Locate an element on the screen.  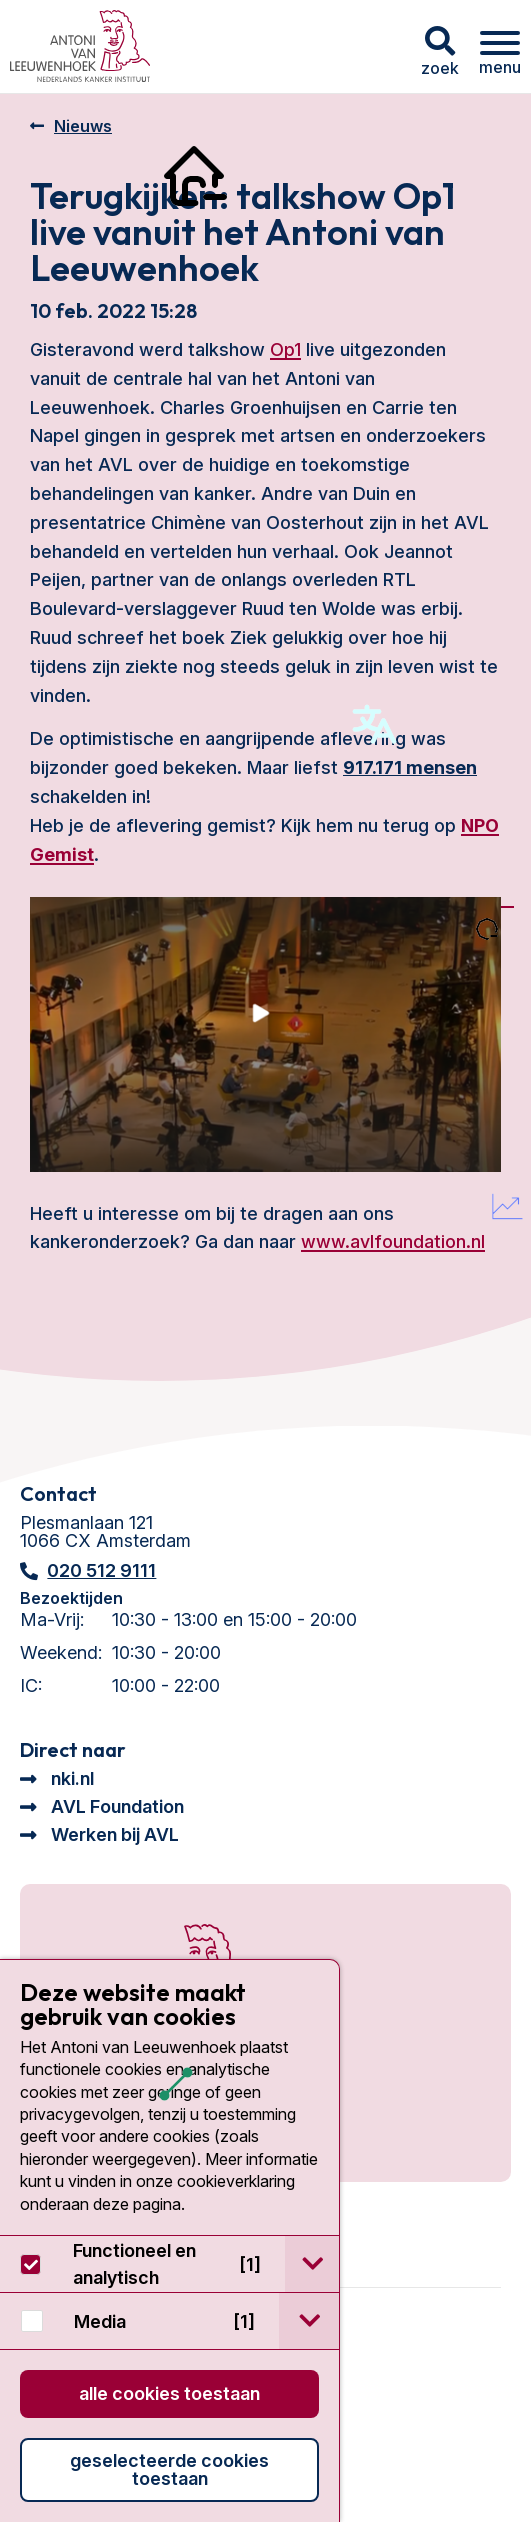
remove a property from your saved homes is located at coordinates (194, 176).